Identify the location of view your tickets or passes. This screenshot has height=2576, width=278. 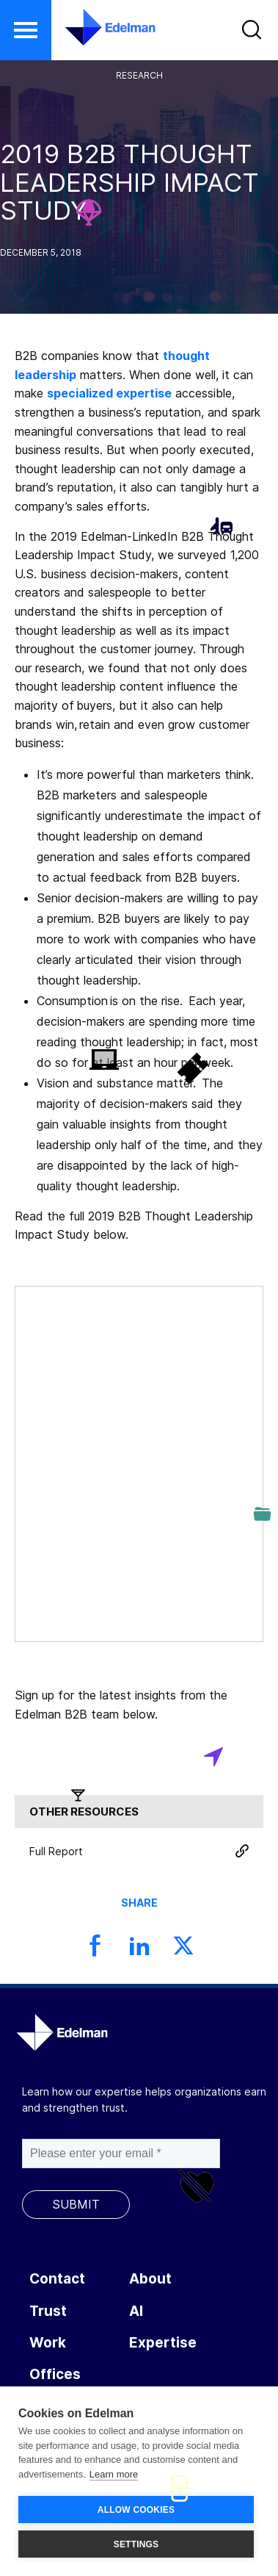
(193, 1068).